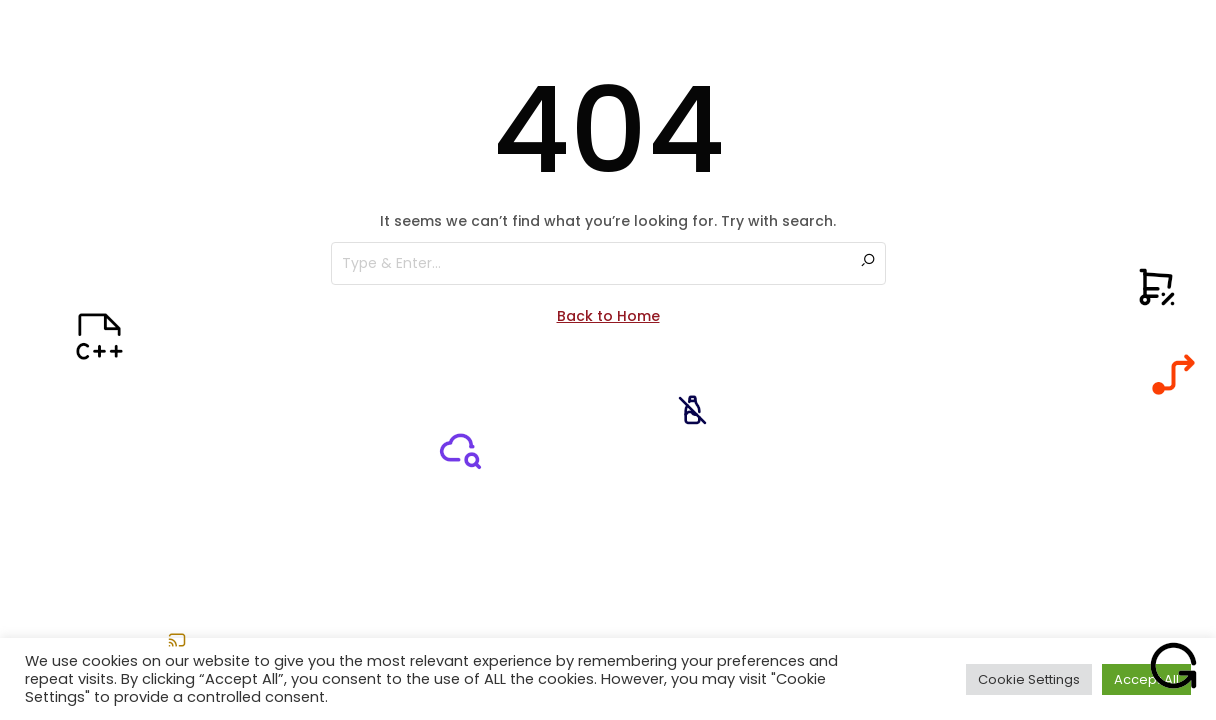  Describe the element at coordinates (99, 338) in the screenshot. I see `a C++ source code file` at that location.